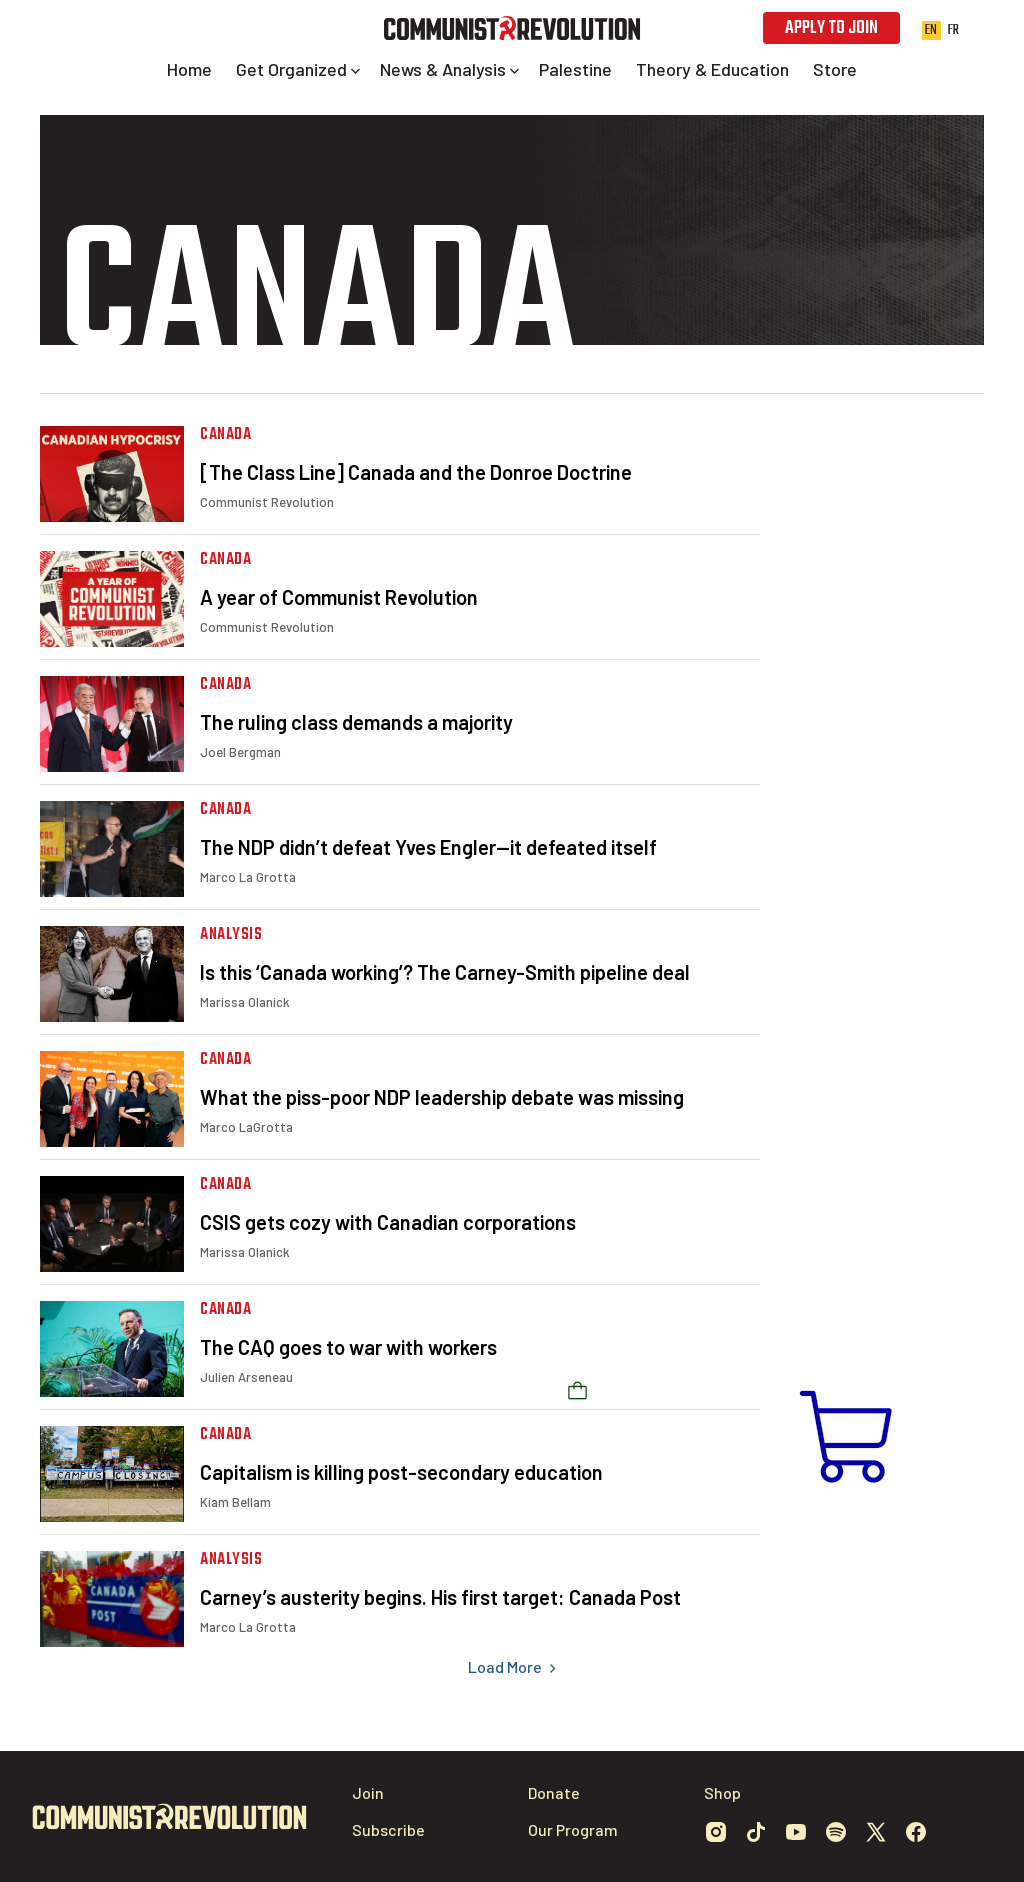  I want to click on view your shopping bag, so click(577, 1391).